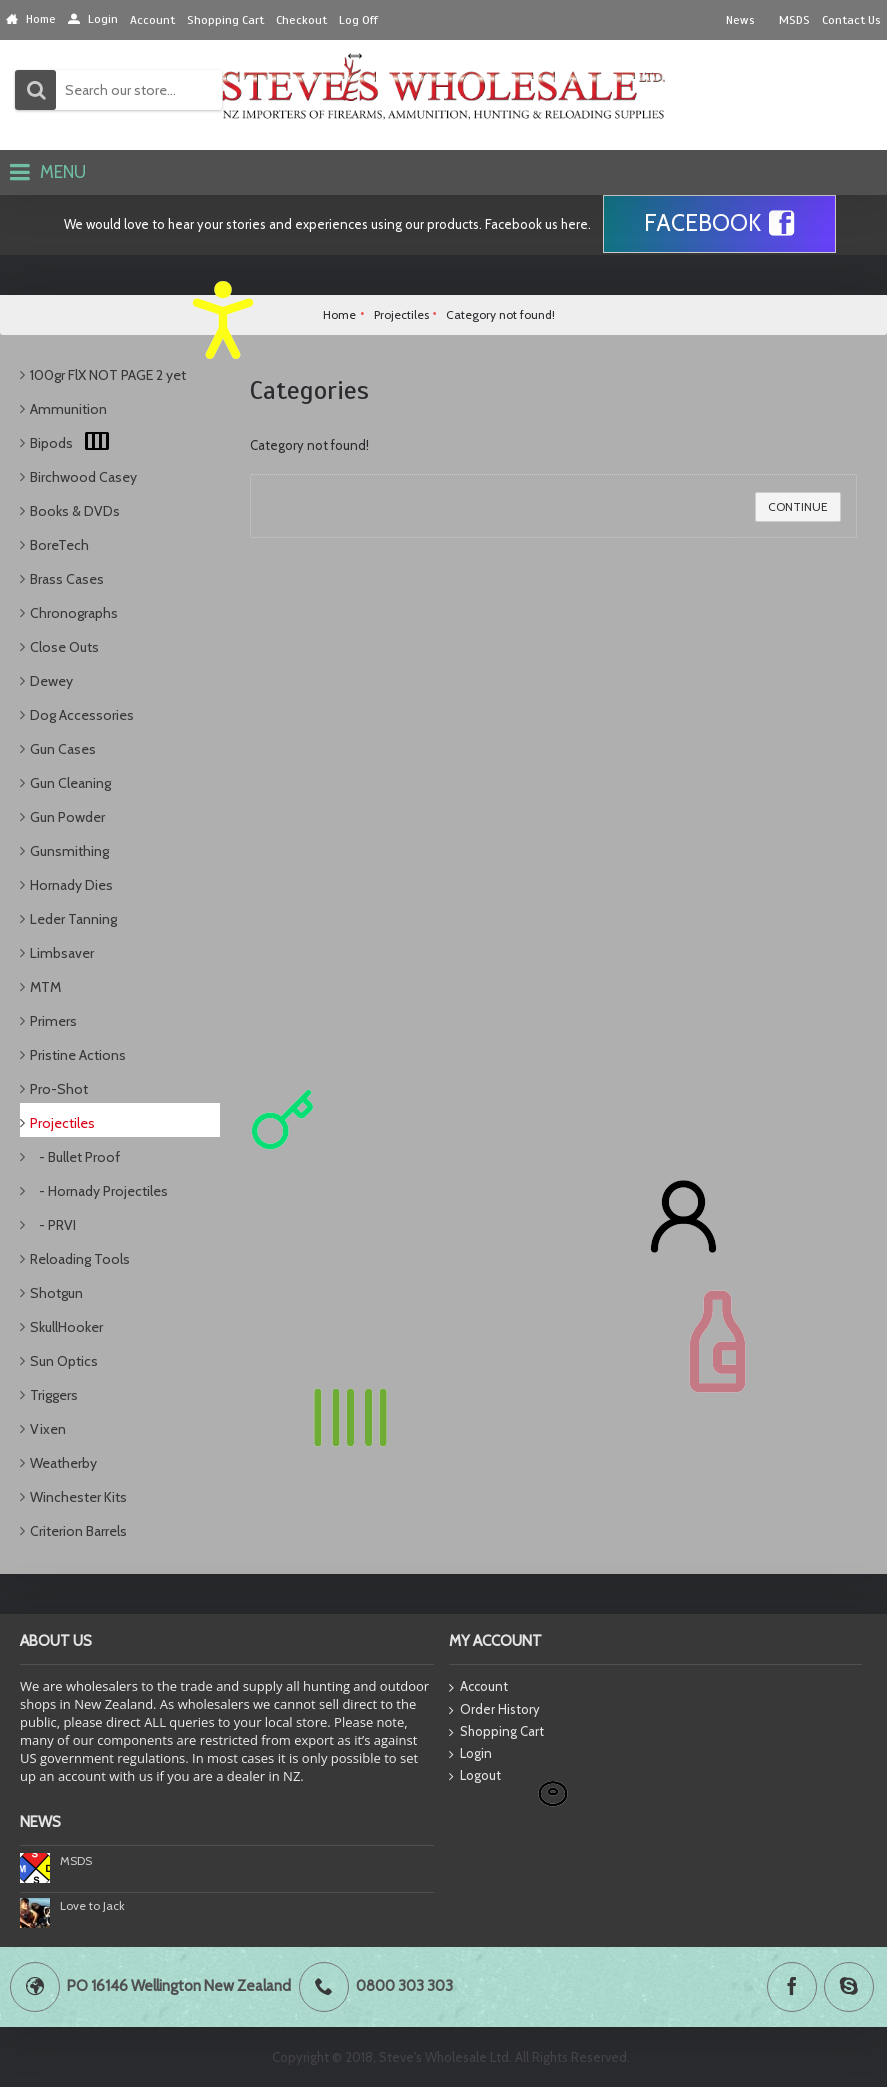 Image resolution: width=887 pixels, height=2087 pixels. What do you see at coordinates (553, 1793) in the screenshot?
I see `select a 3D torus shape in modeling software` at bounding box center [553, 1793].